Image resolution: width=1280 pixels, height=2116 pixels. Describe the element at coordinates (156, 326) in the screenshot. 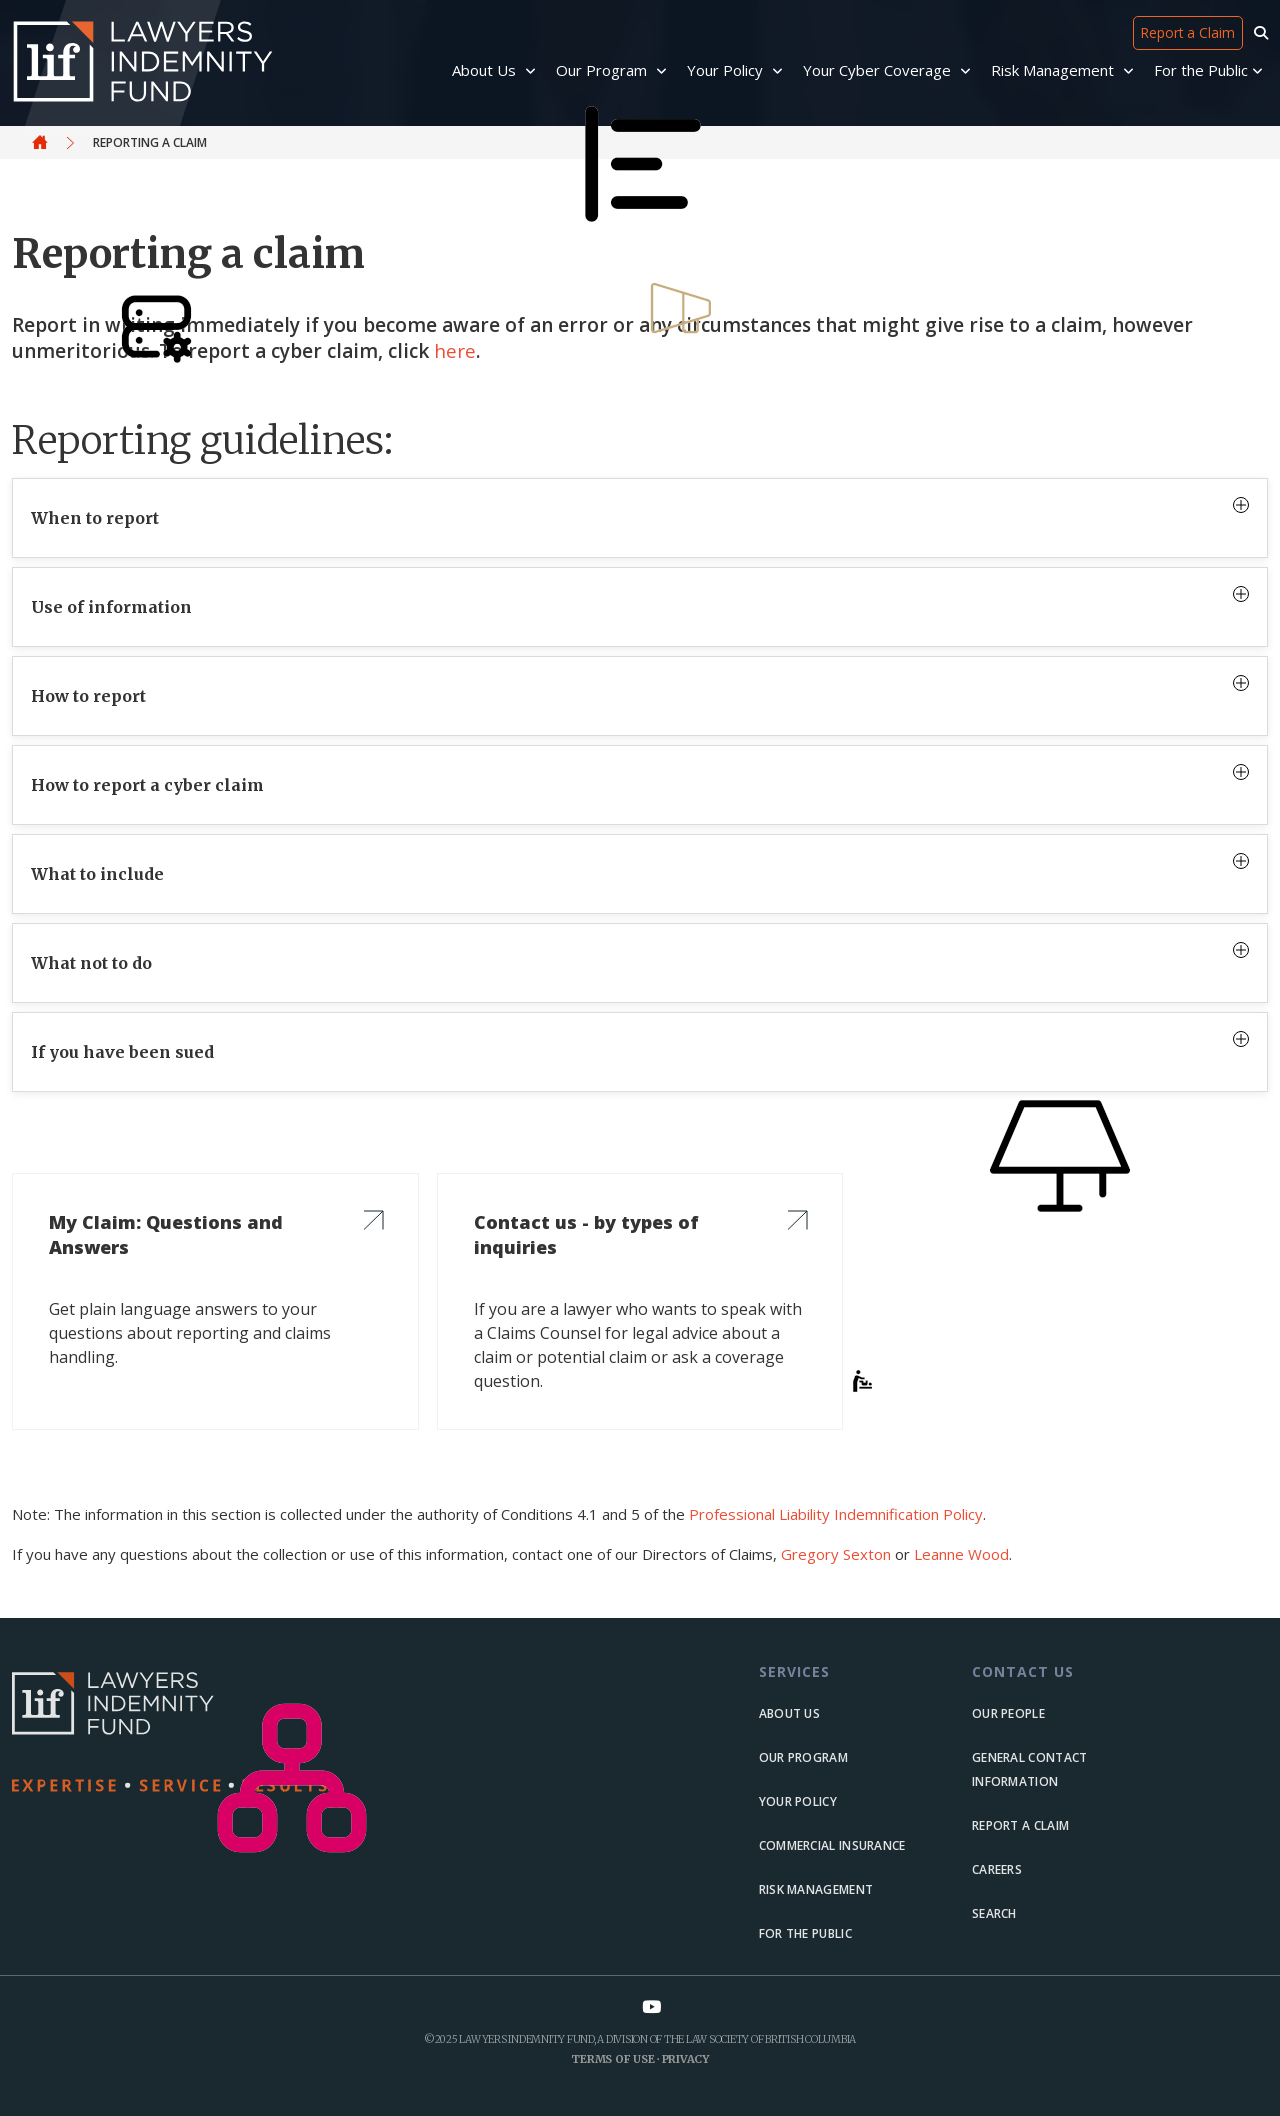

I see `access server configuration settings` at that location.